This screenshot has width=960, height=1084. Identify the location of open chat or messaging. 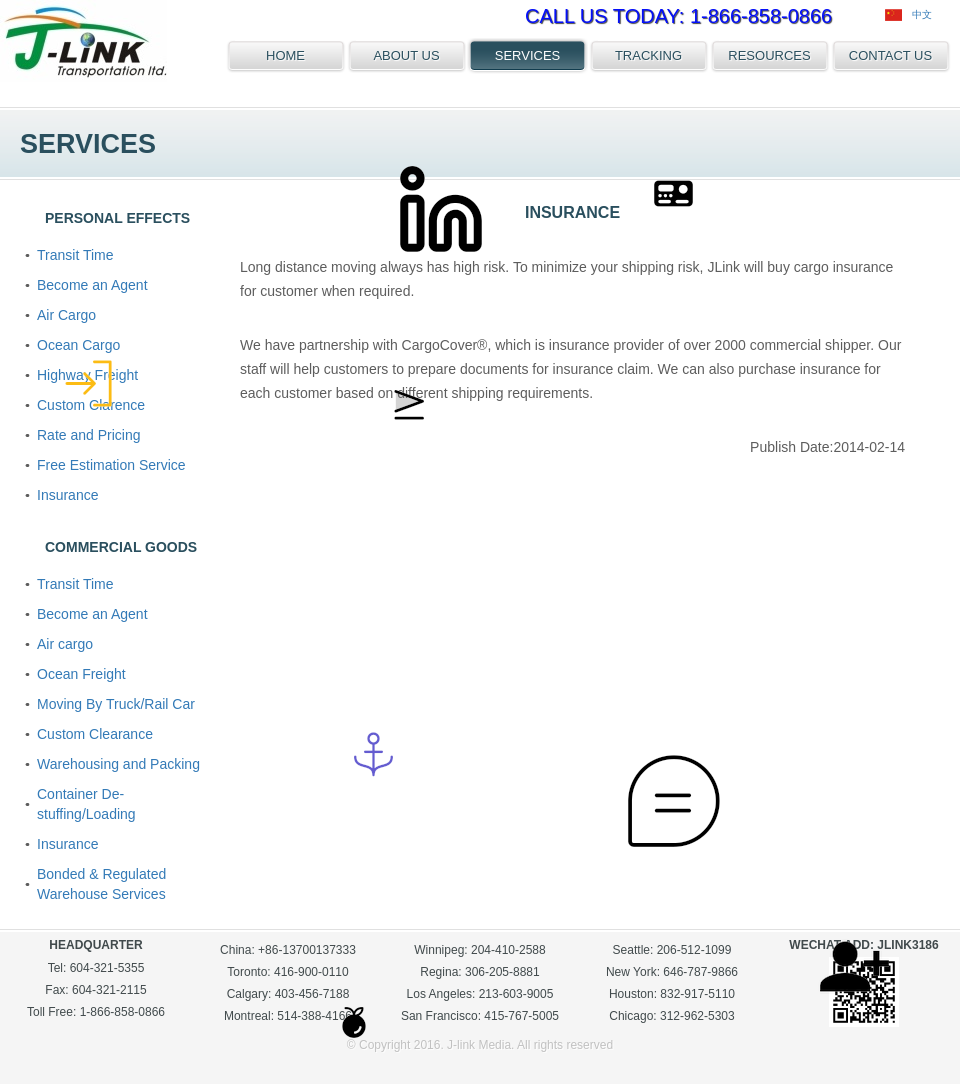
(672, 803).